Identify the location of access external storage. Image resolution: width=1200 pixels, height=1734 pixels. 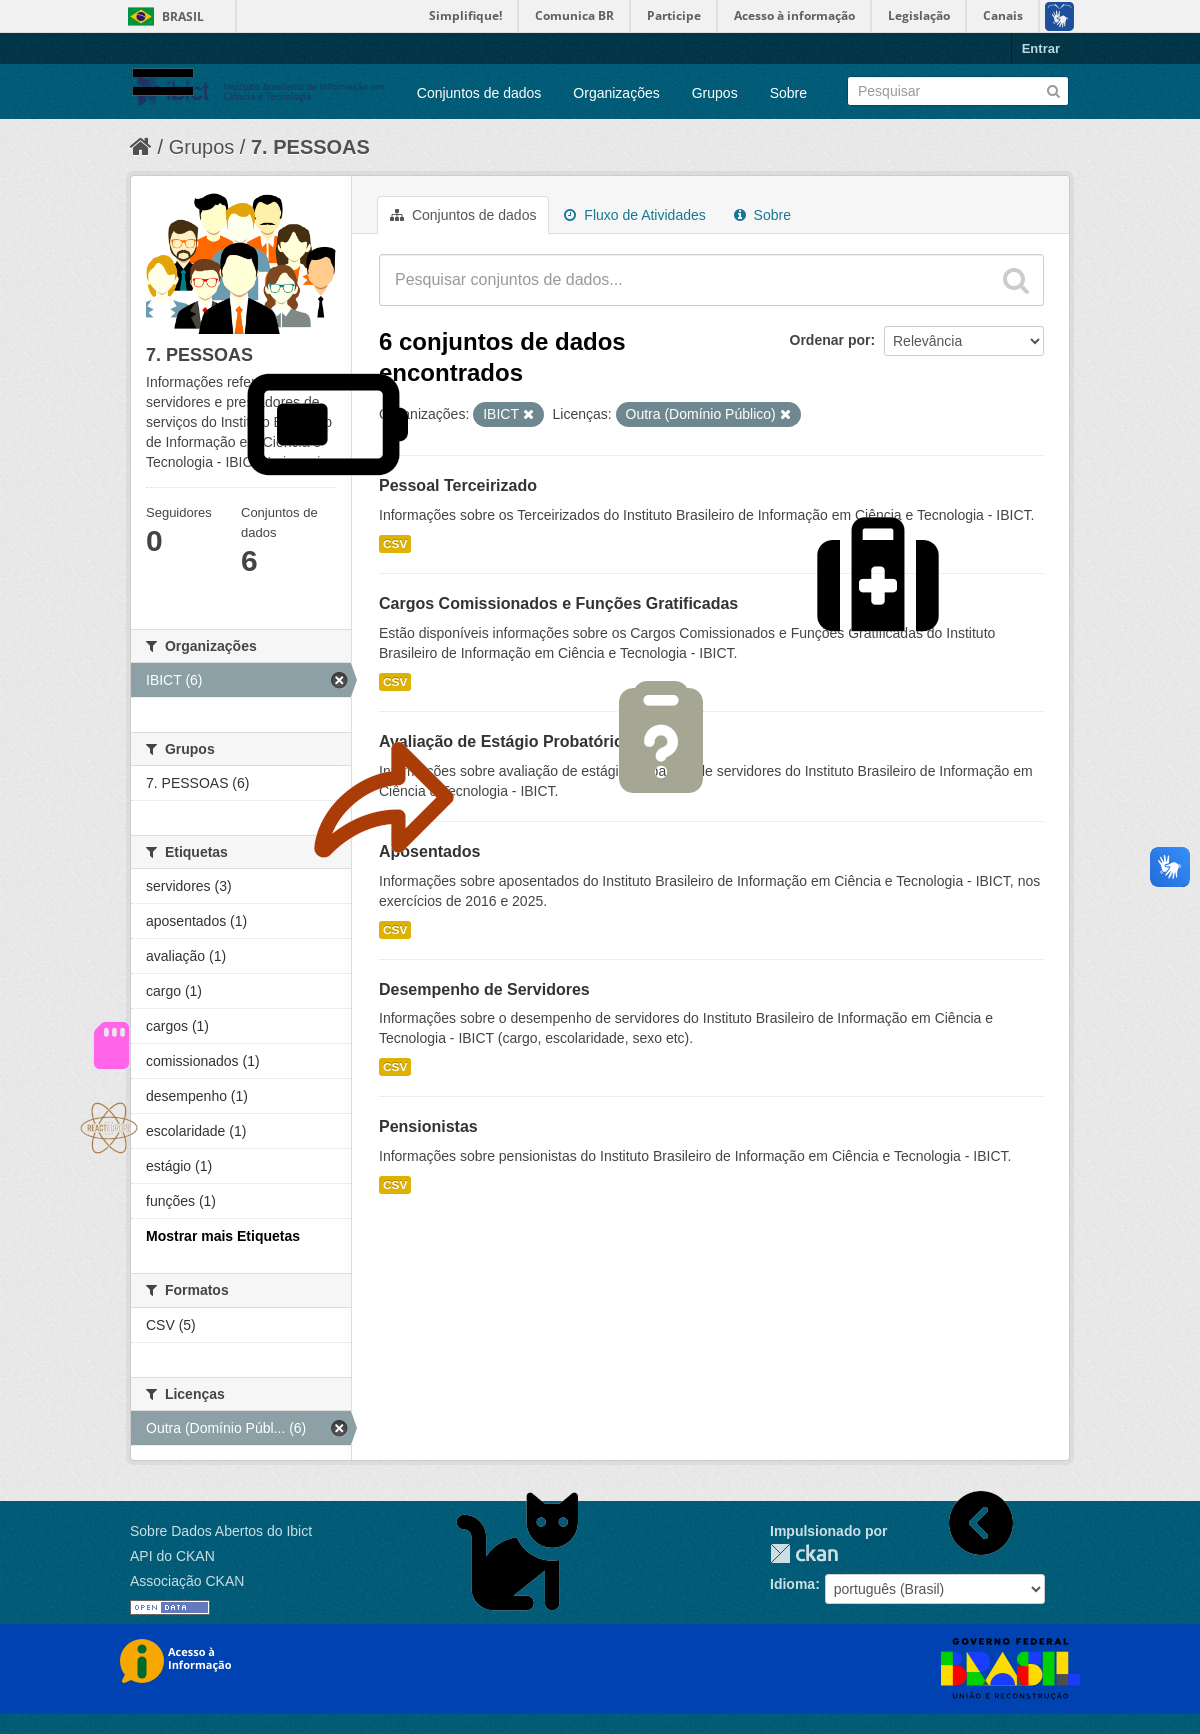
(111, 1045).